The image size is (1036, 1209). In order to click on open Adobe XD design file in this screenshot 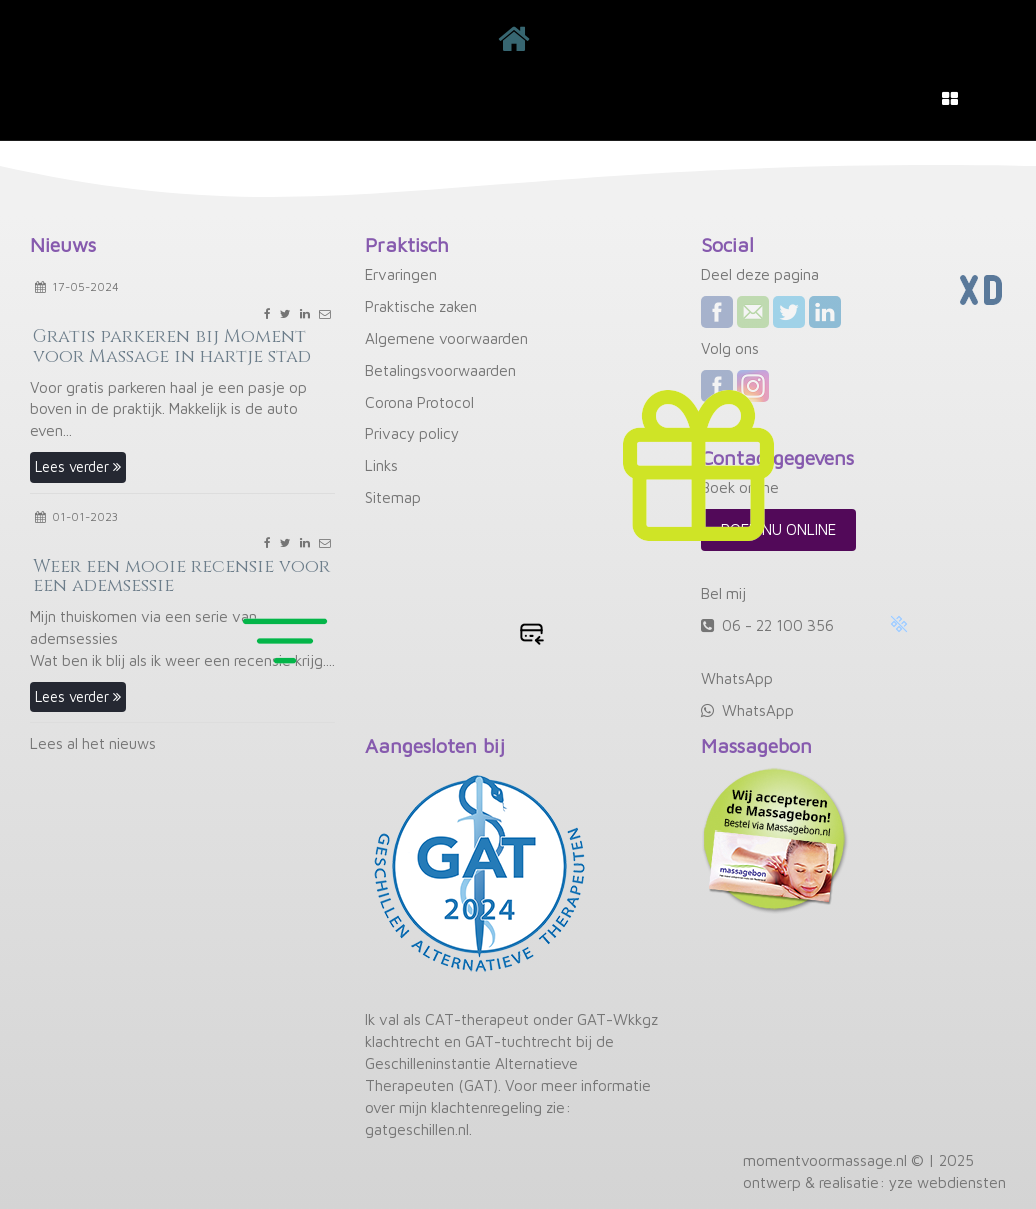, I will do `click(981, 290)`.